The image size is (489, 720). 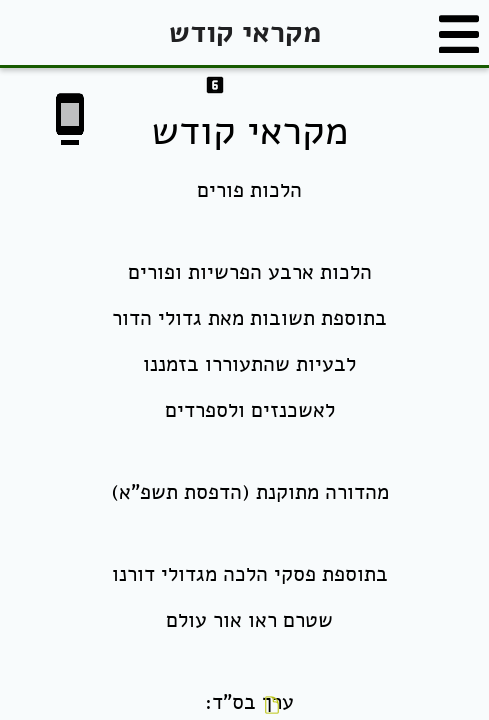 What do you see at coordinates (70, 119) in the screenshot?
I see `dock your device to an external station` at bounding box center [70, 119].